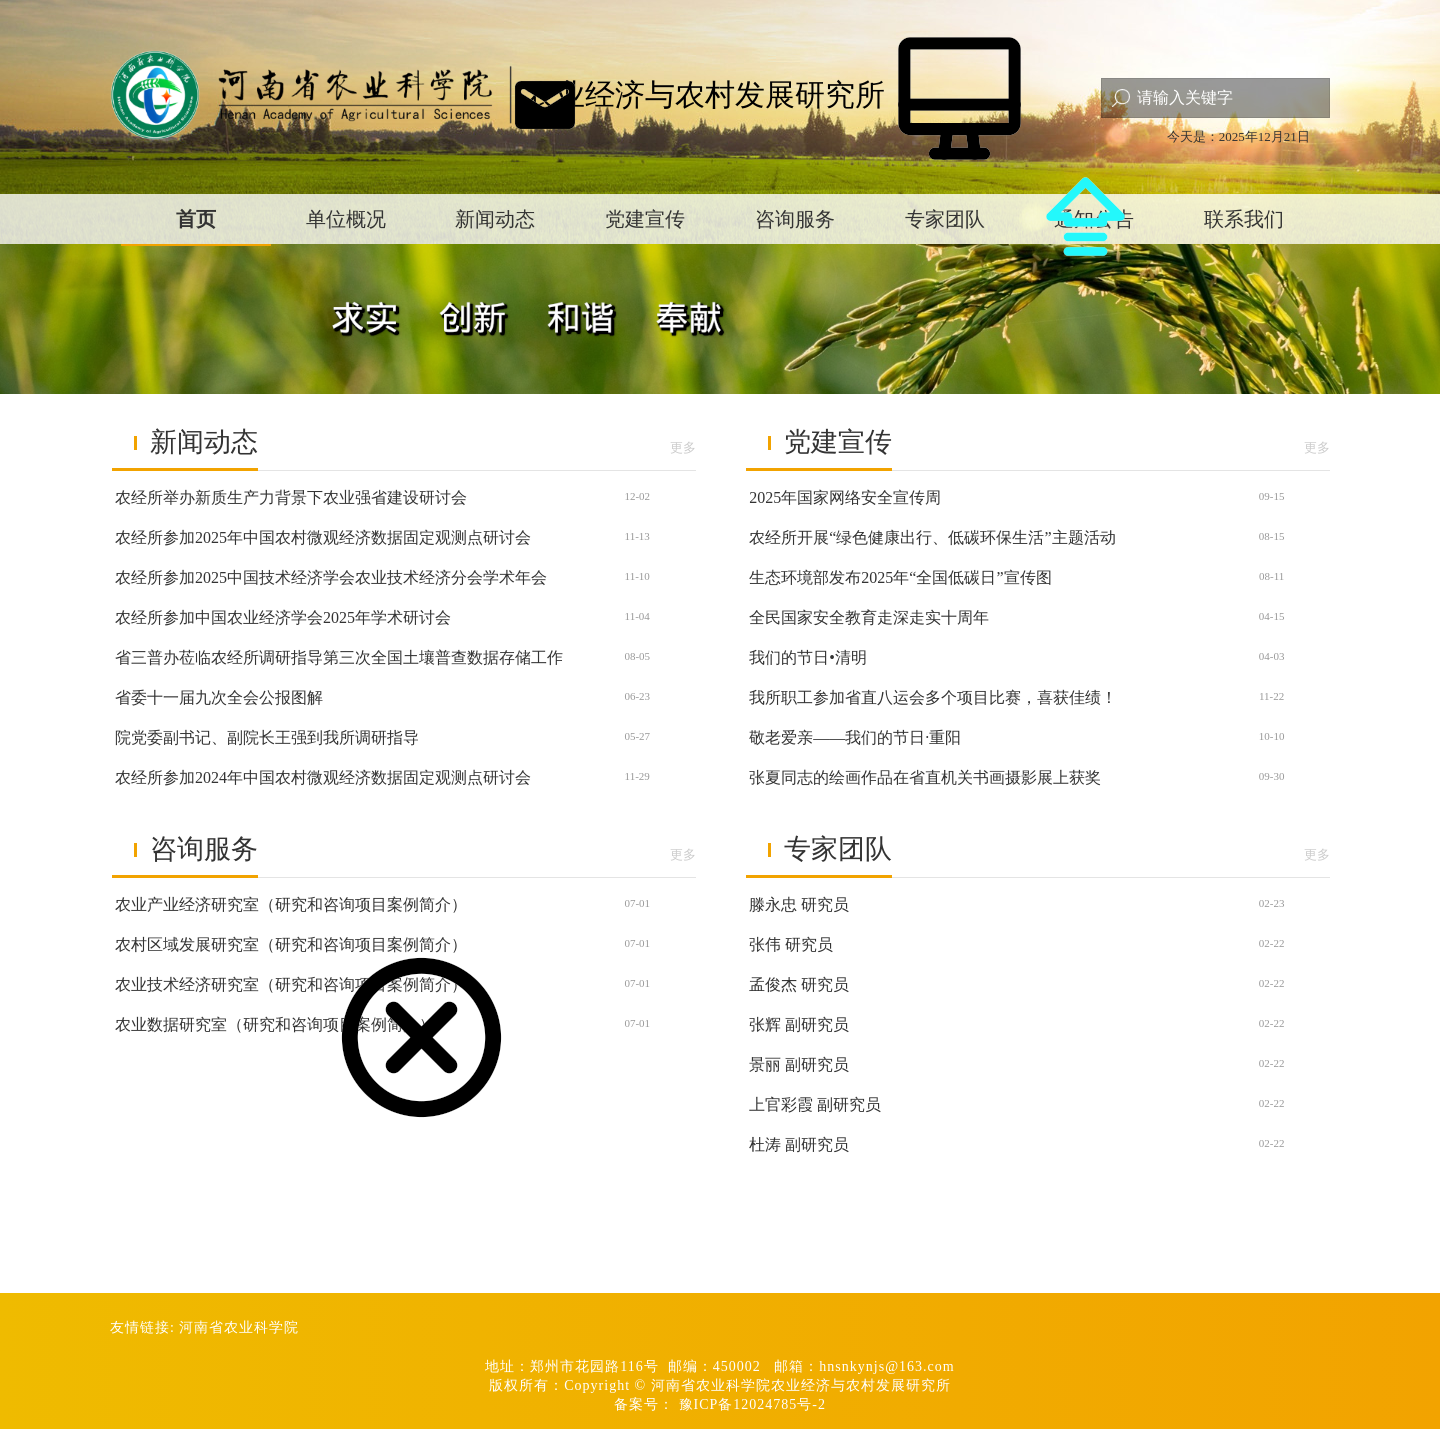 The width and height of the screenshot is (1440, 1429). What do you see at coordinates (1085, 219) in the screenshot?
I see `upload multiple files` at bounding box center [1085, 219].